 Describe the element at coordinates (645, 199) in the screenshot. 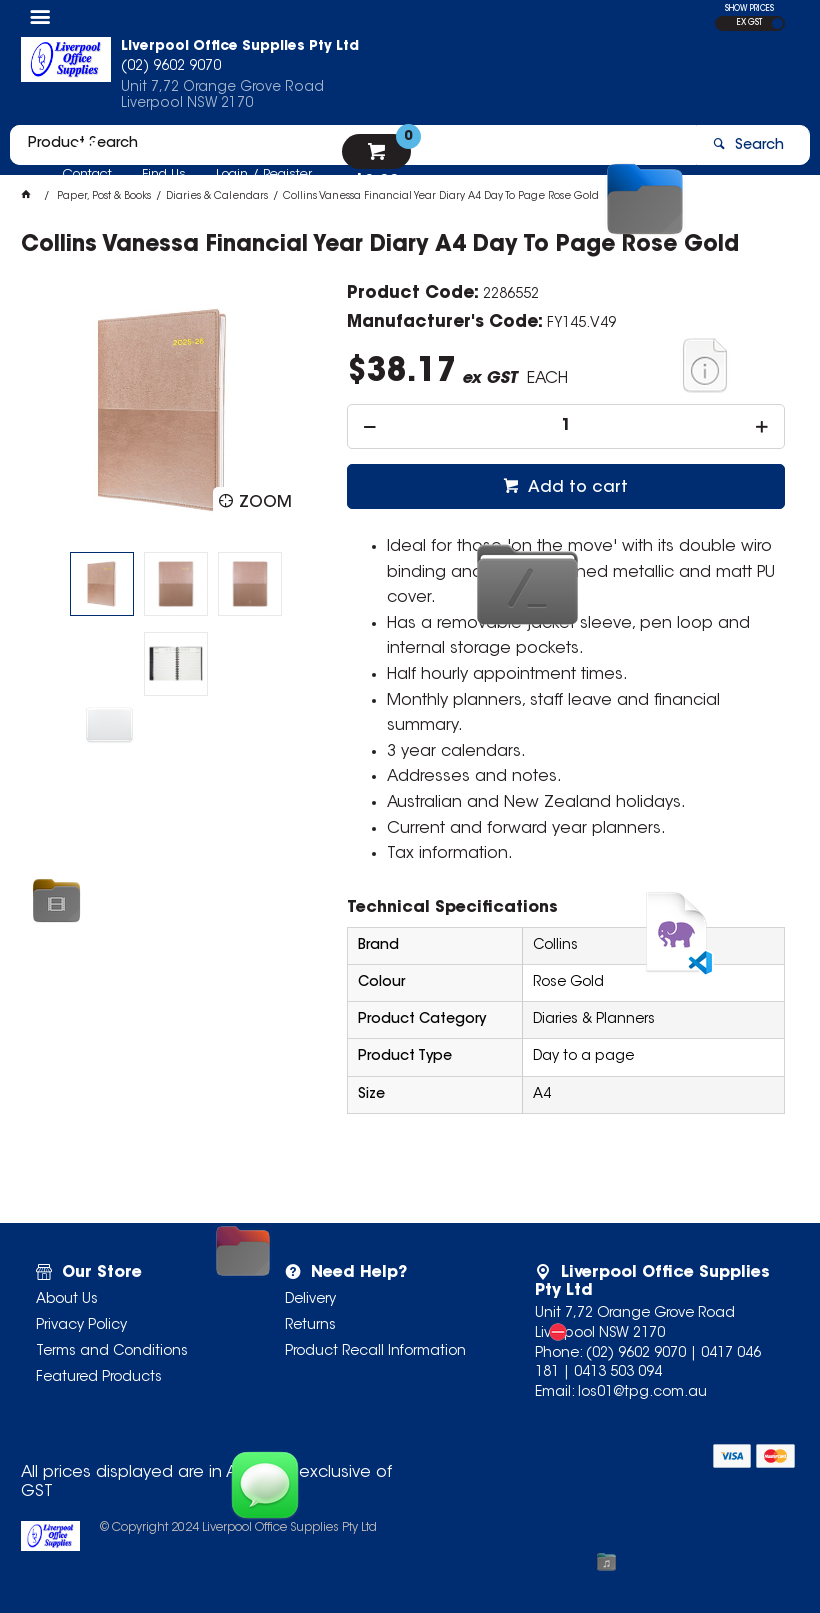

I see `drop files here to move them into this folder` at that location.